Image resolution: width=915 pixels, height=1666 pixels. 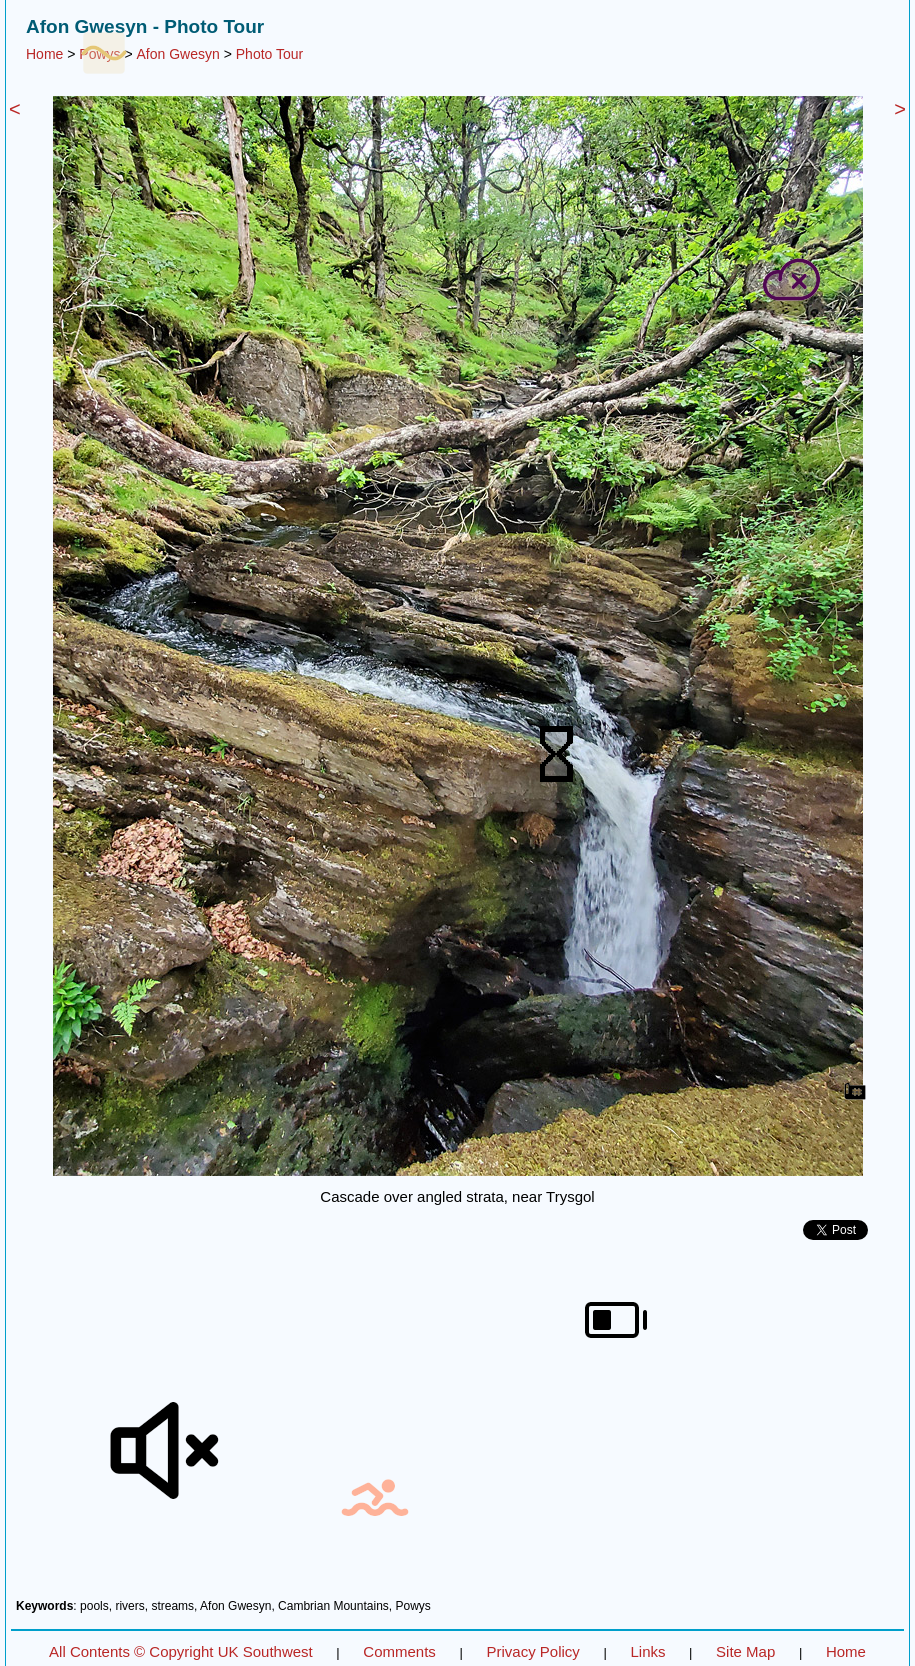 I want to click on indicates battery at medium charge level, so click(x=615, y=1320).